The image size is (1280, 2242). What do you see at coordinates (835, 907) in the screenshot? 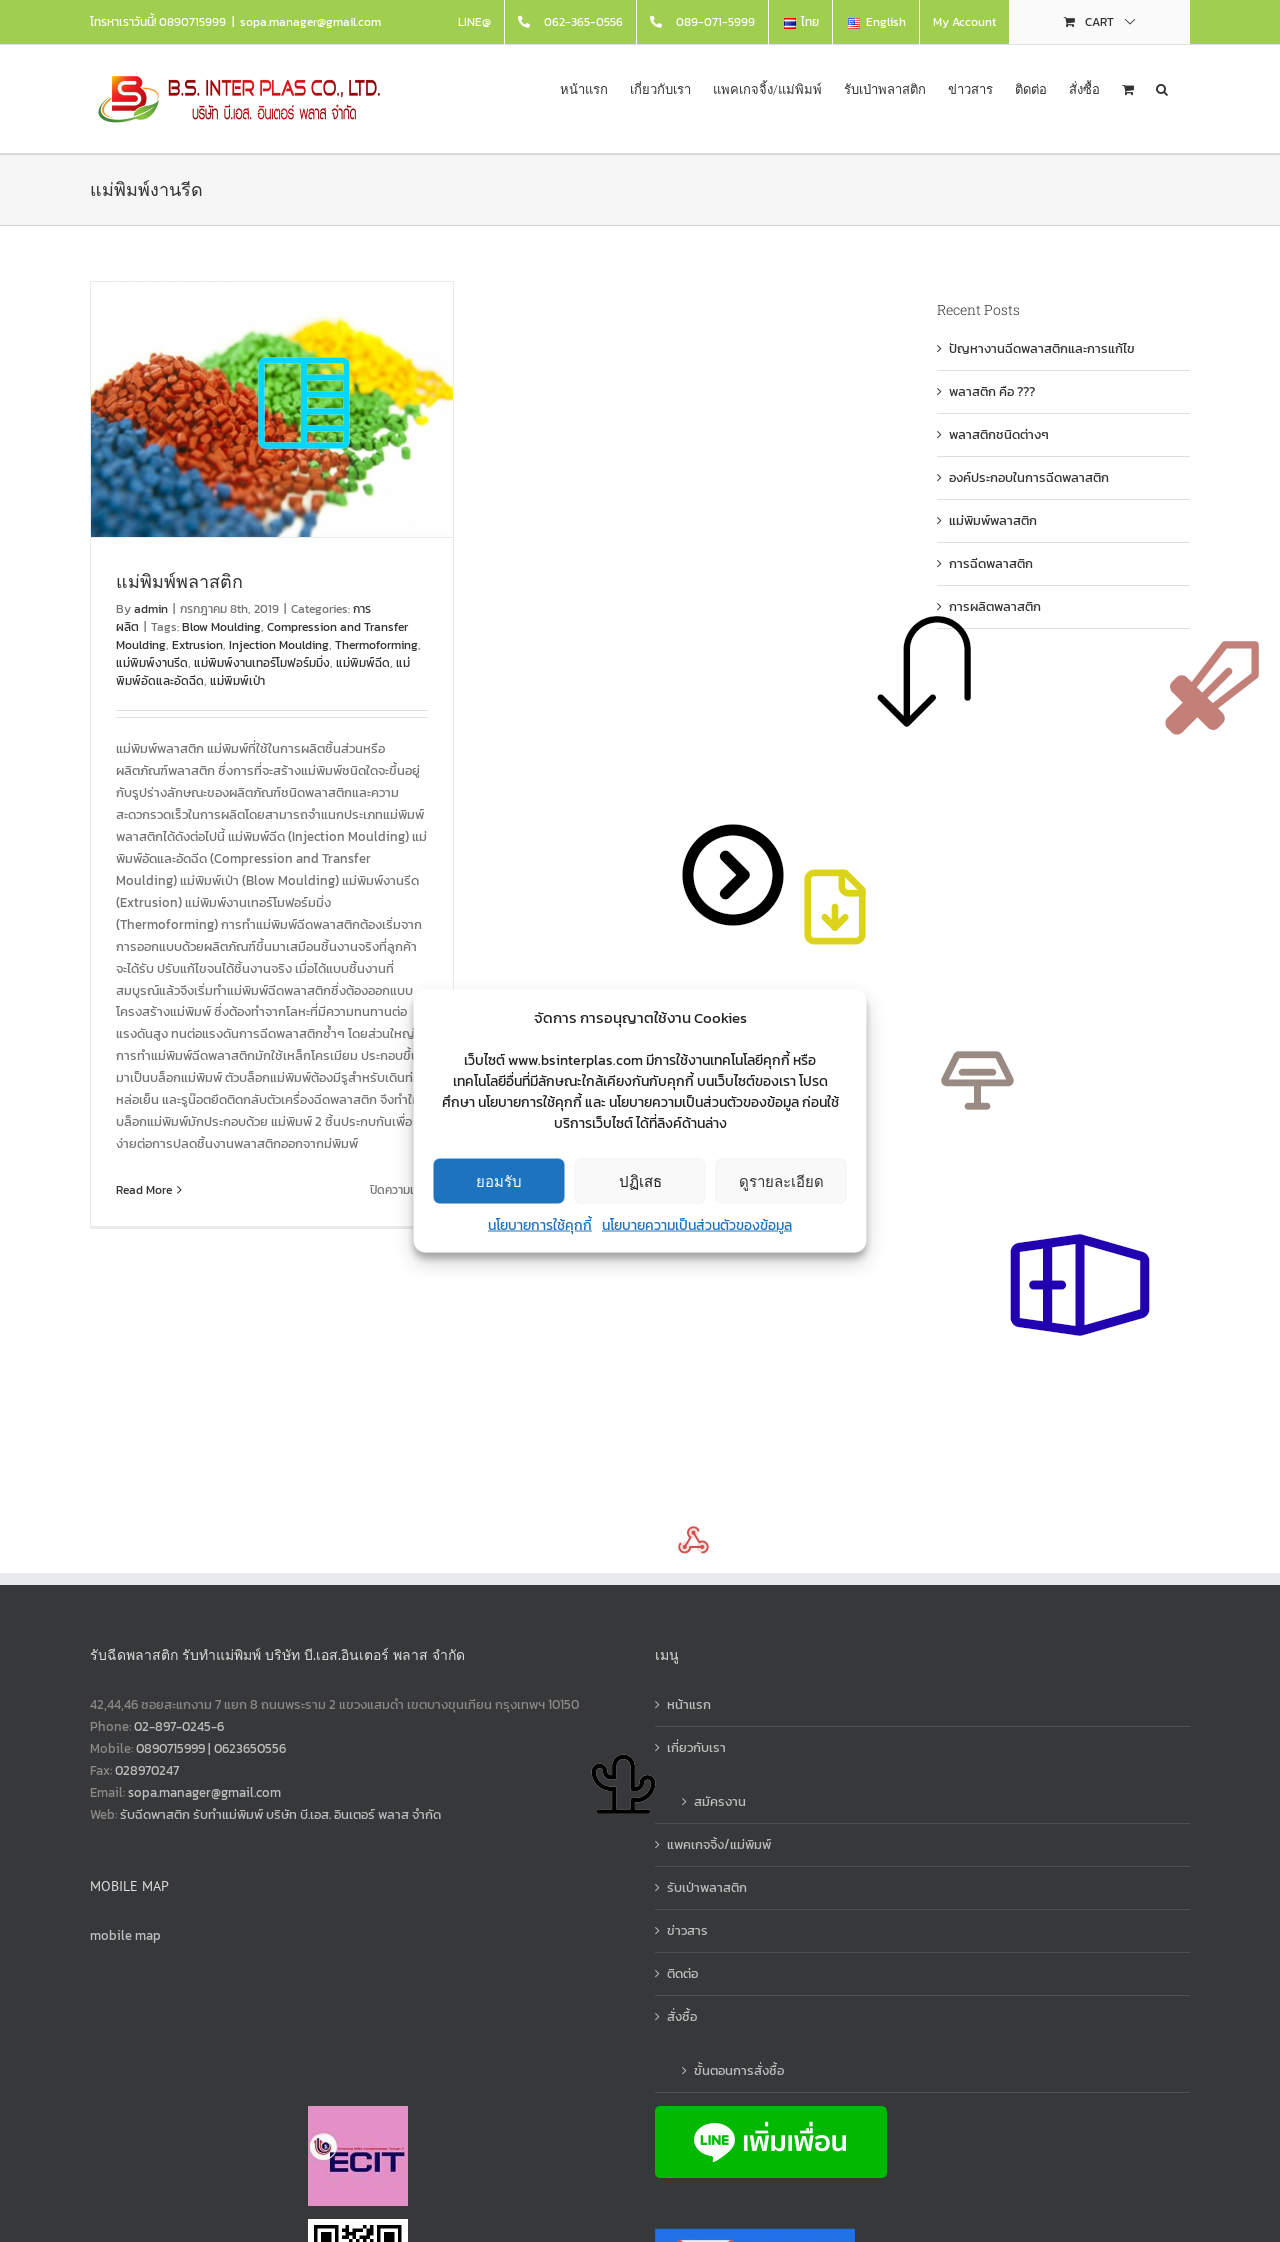
I see `download file` at bounding box center [835, 907].